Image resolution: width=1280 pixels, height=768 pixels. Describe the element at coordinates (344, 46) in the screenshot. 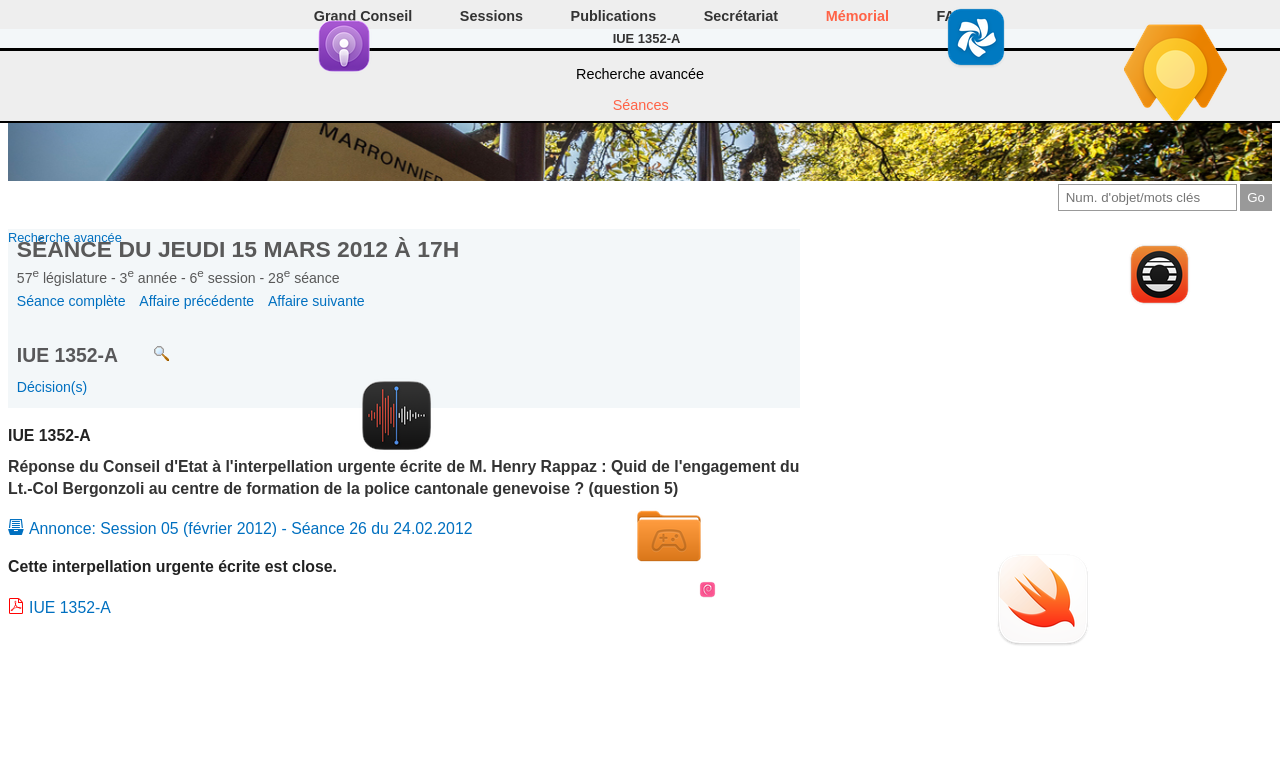

I see `open the apple podcasts app` at that location.